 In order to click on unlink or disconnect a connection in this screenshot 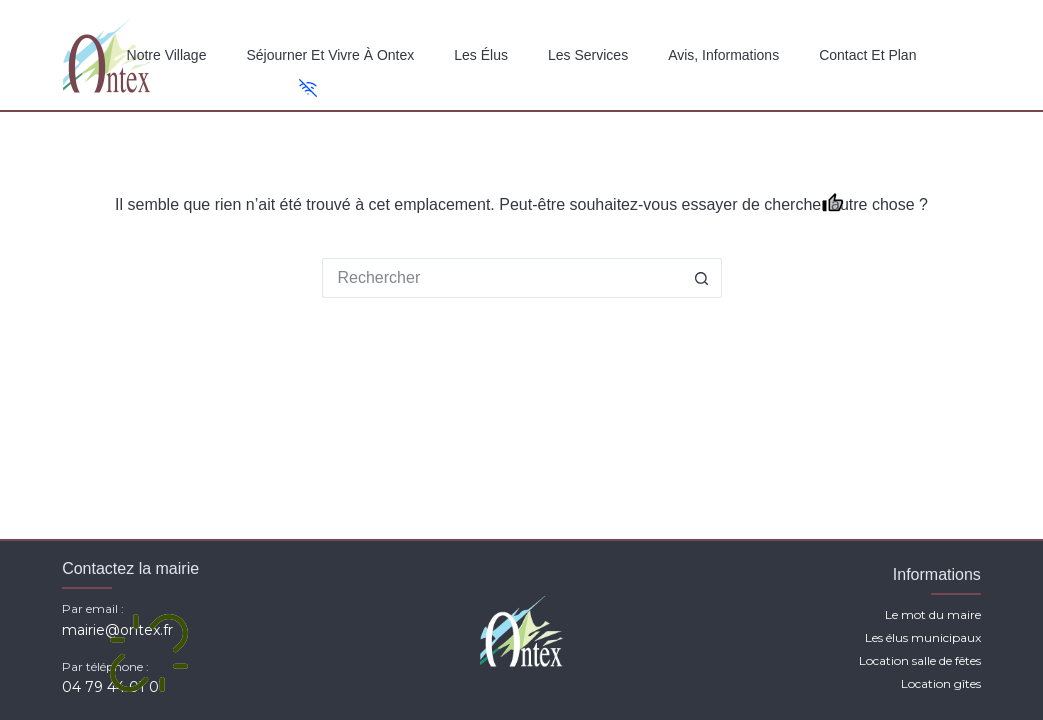, I will do `click(149, 653)`.